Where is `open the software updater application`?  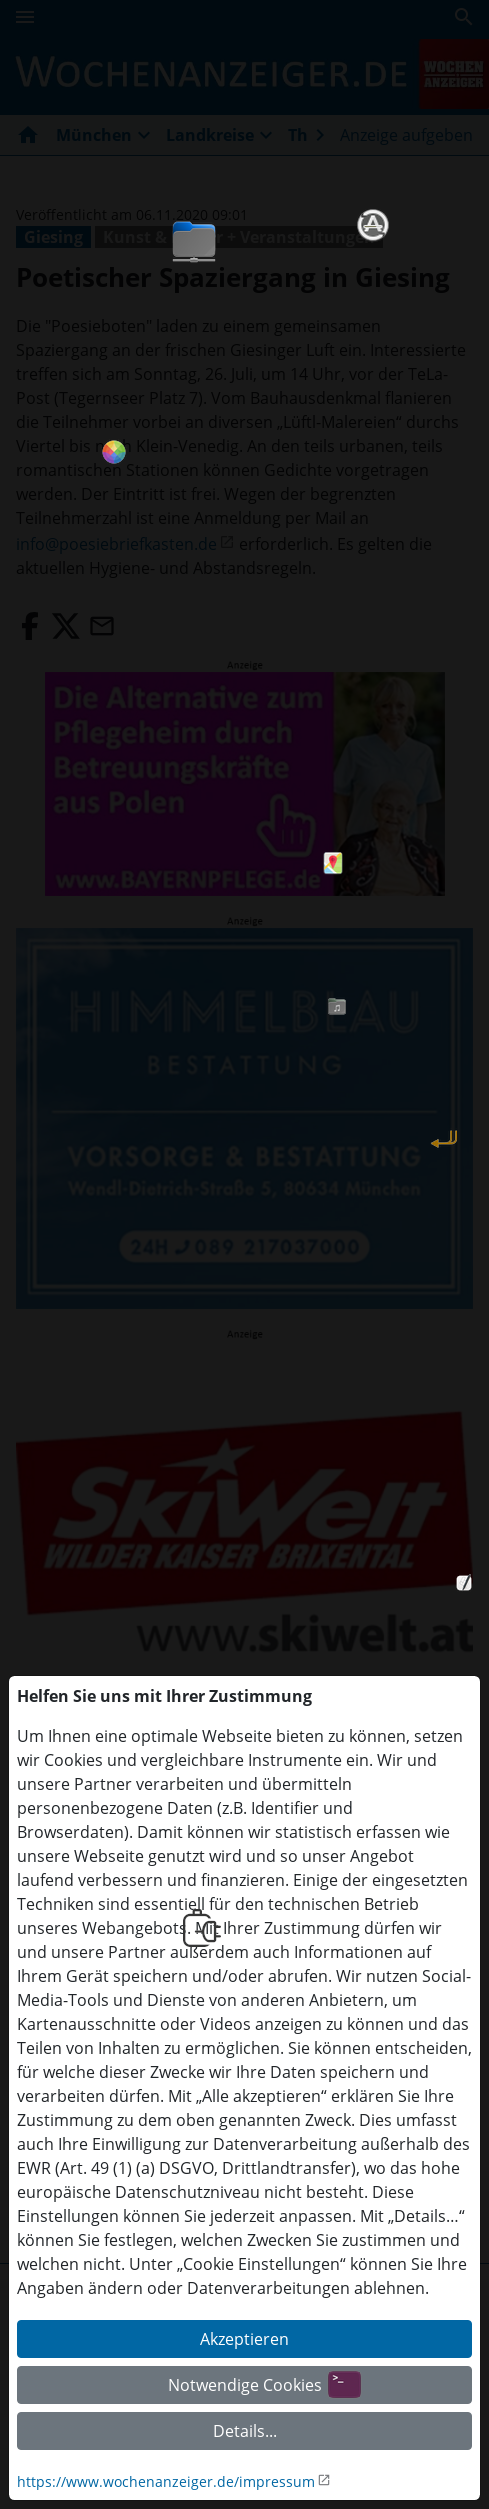 open the software updater application is located at coordinates (373, 225).